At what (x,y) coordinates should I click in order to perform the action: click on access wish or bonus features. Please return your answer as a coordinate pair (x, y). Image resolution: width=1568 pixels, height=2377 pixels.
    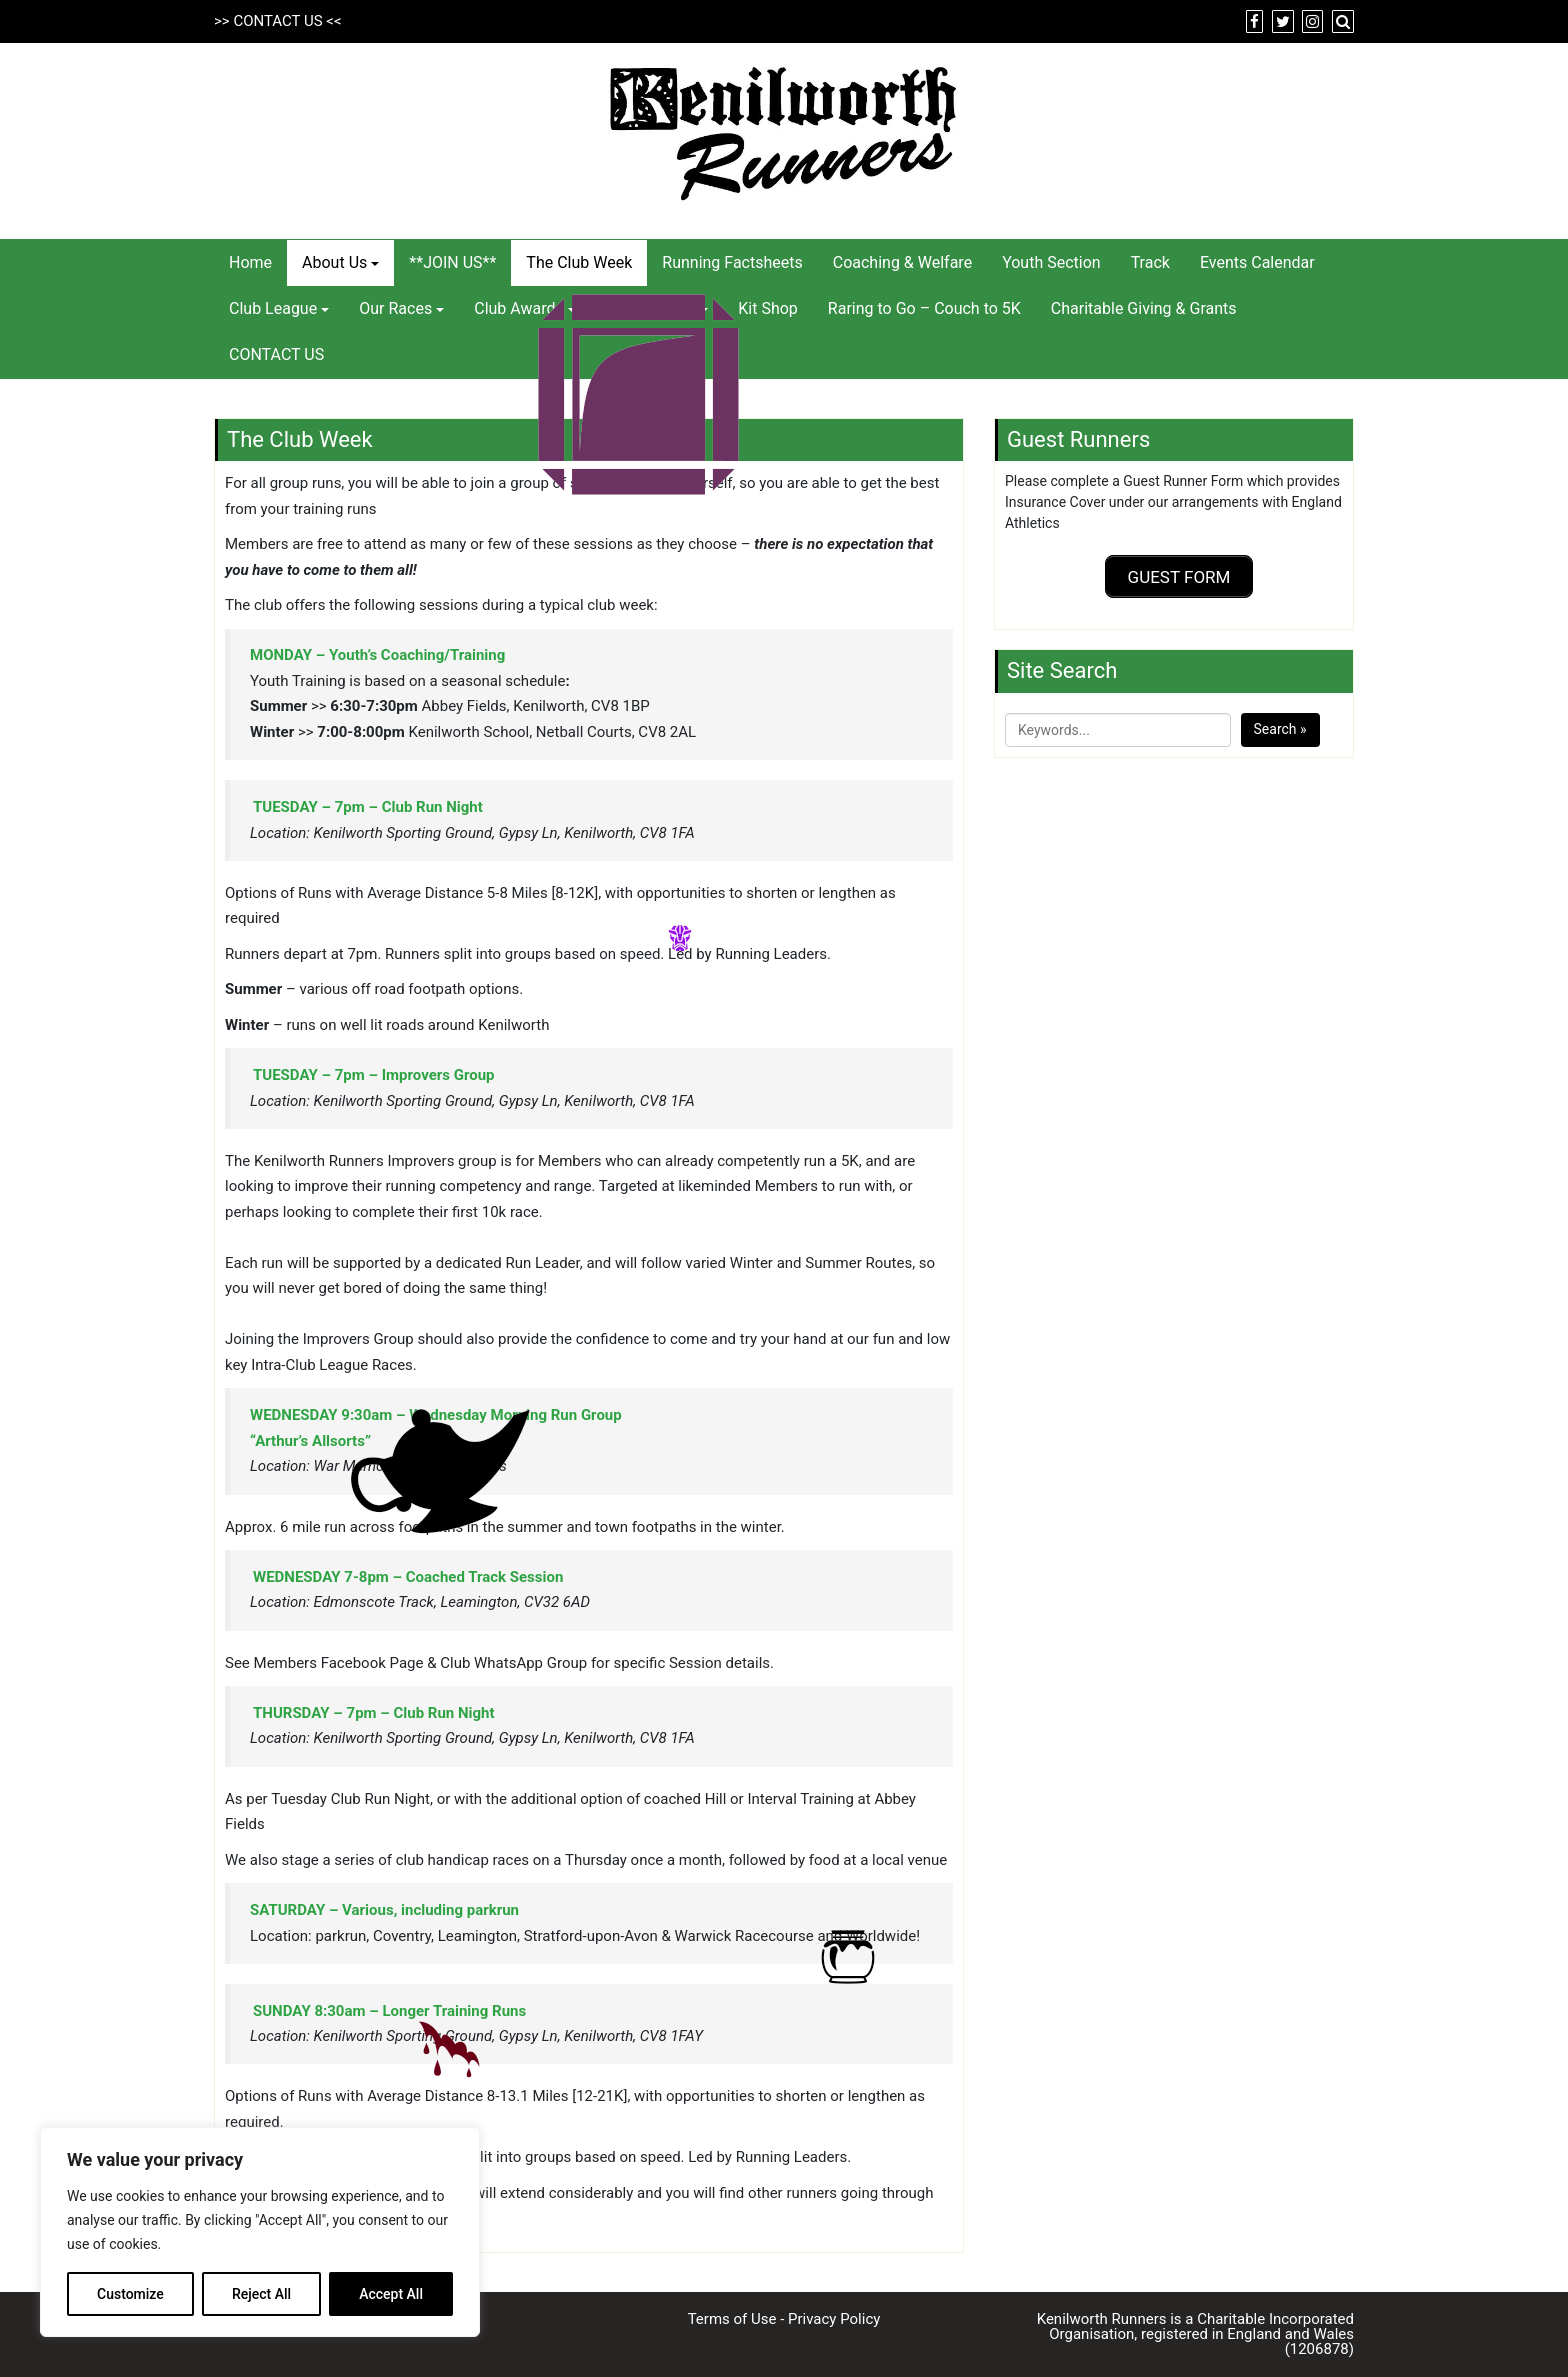
    Looking at the image, I should click on (441, 1473).